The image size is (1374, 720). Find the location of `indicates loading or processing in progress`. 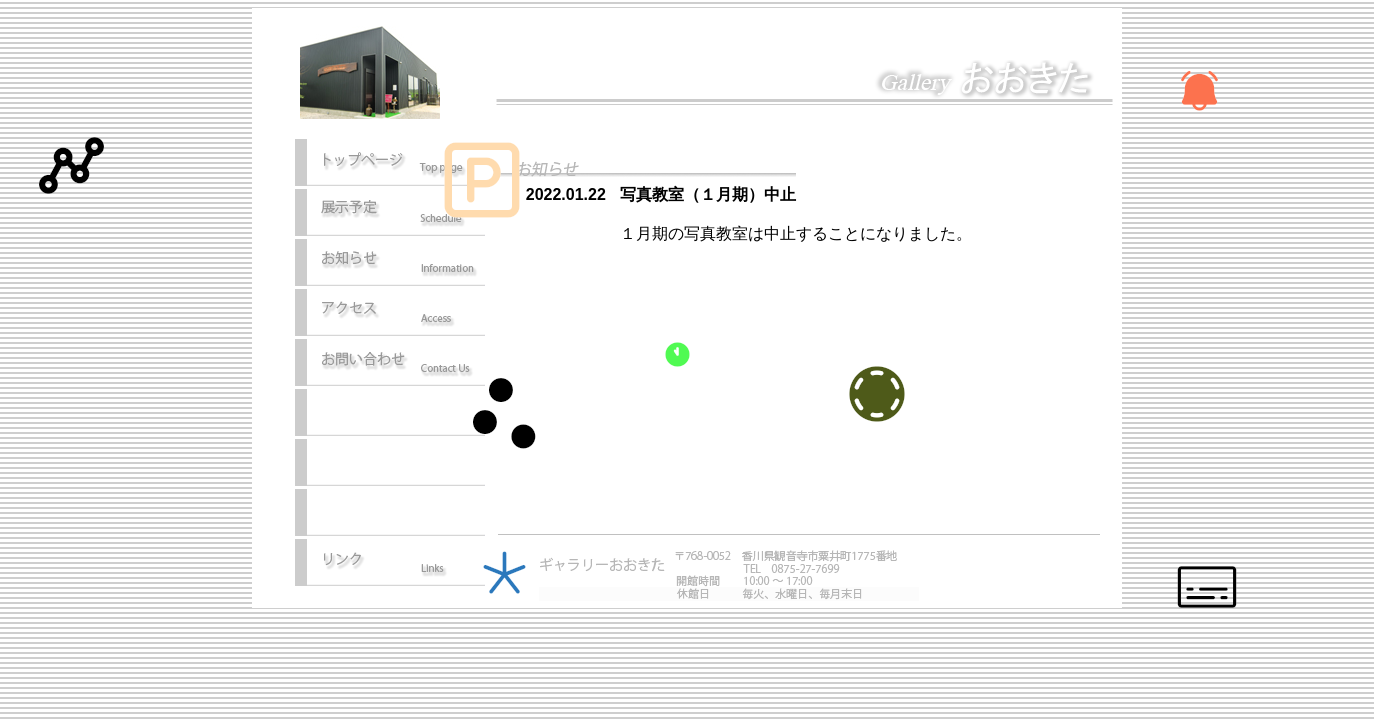

indicates loading or processing in progress is located at coordinates (877, 394).